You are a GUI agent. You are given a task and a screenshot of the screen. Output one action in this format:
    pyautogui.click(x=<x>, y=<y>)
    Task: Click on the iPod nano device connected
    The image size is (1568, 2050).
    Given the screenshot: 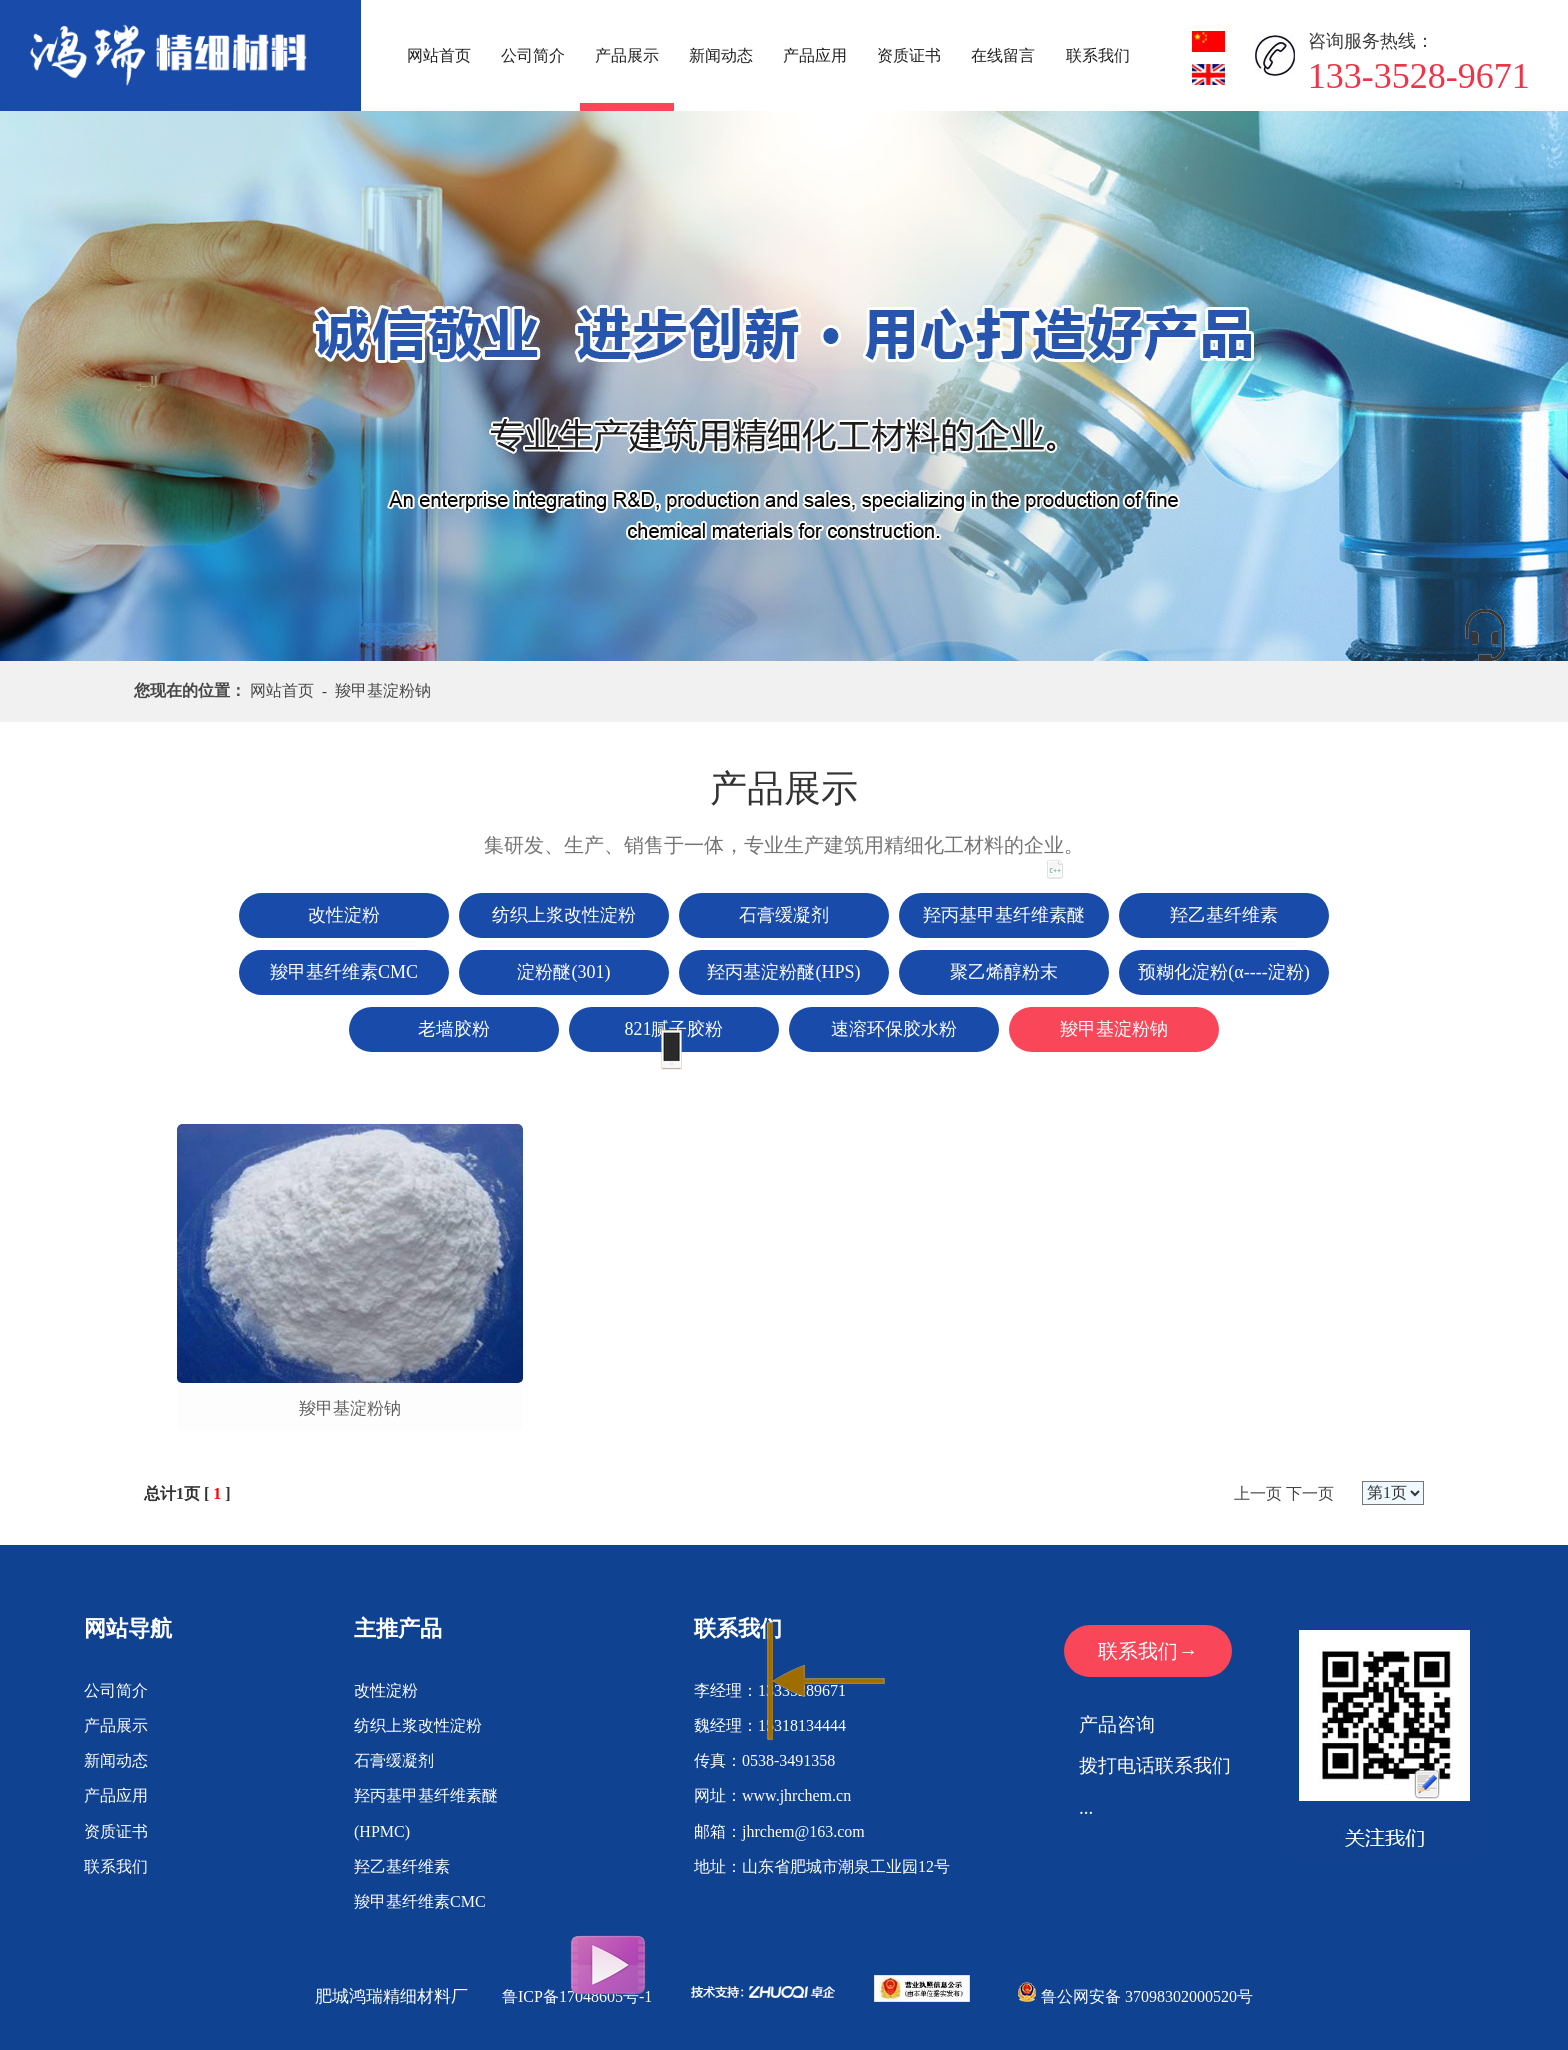 What is the action you would take?
    pyautogui.click(x=671, y=1049)
    